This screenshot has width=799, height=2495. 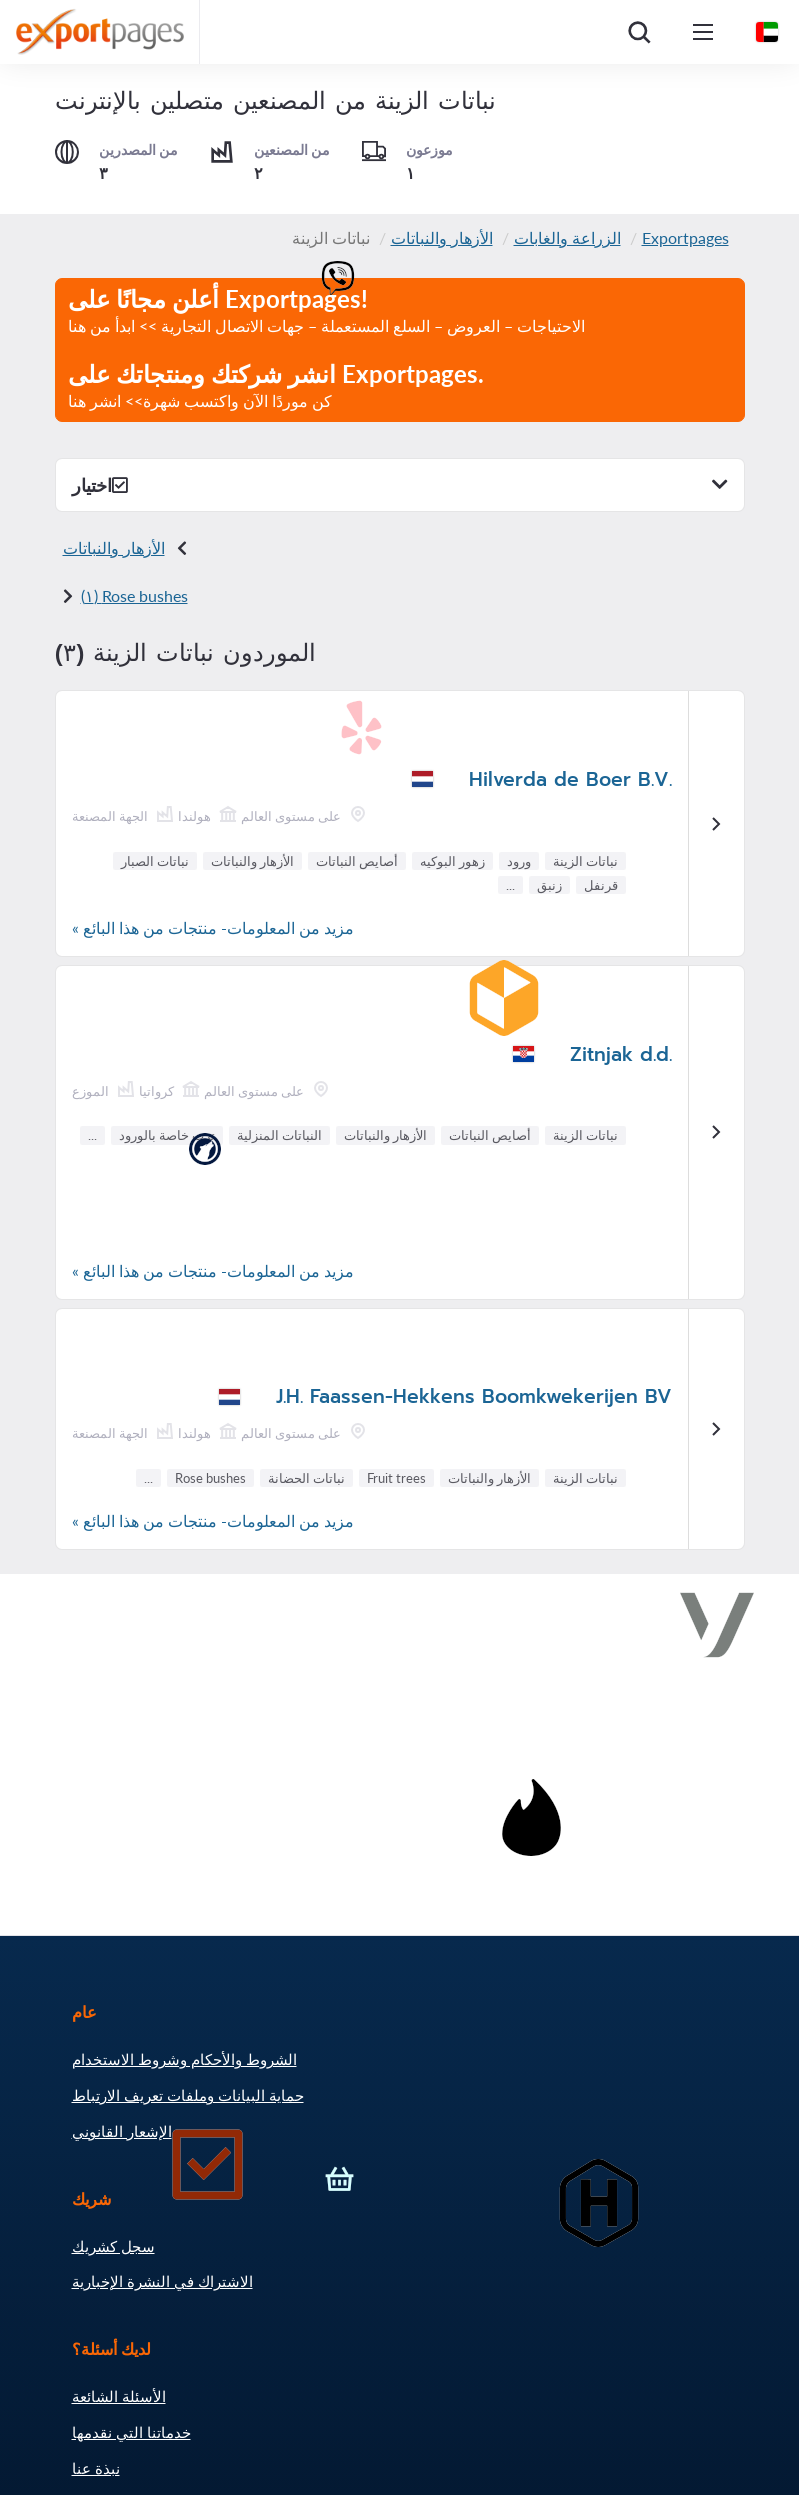 What do you see at coordinates (717, 1625) in the screenshot?
I see `vonage app or service` at bounding box center [717, 1625].